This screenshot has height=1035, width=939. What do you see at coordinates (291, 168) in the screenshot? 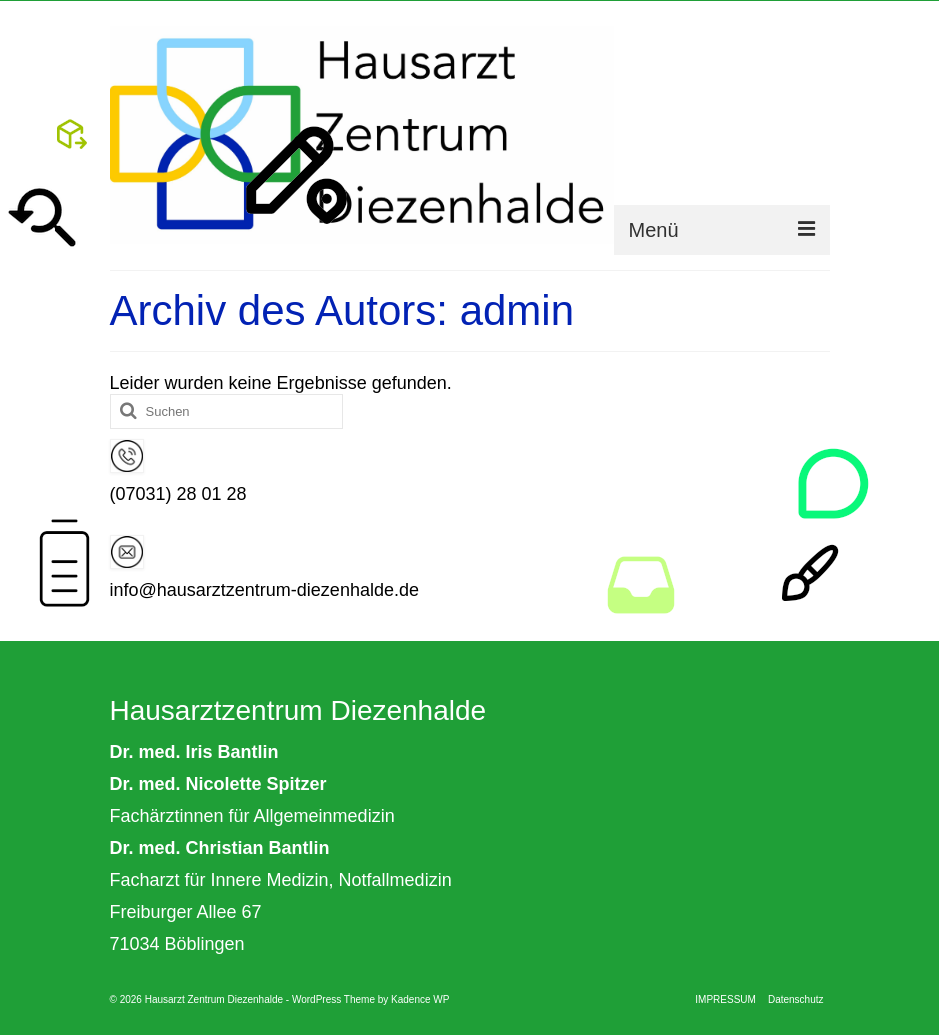
I see `pin or save an edited note` at bounding box center [291, 168].